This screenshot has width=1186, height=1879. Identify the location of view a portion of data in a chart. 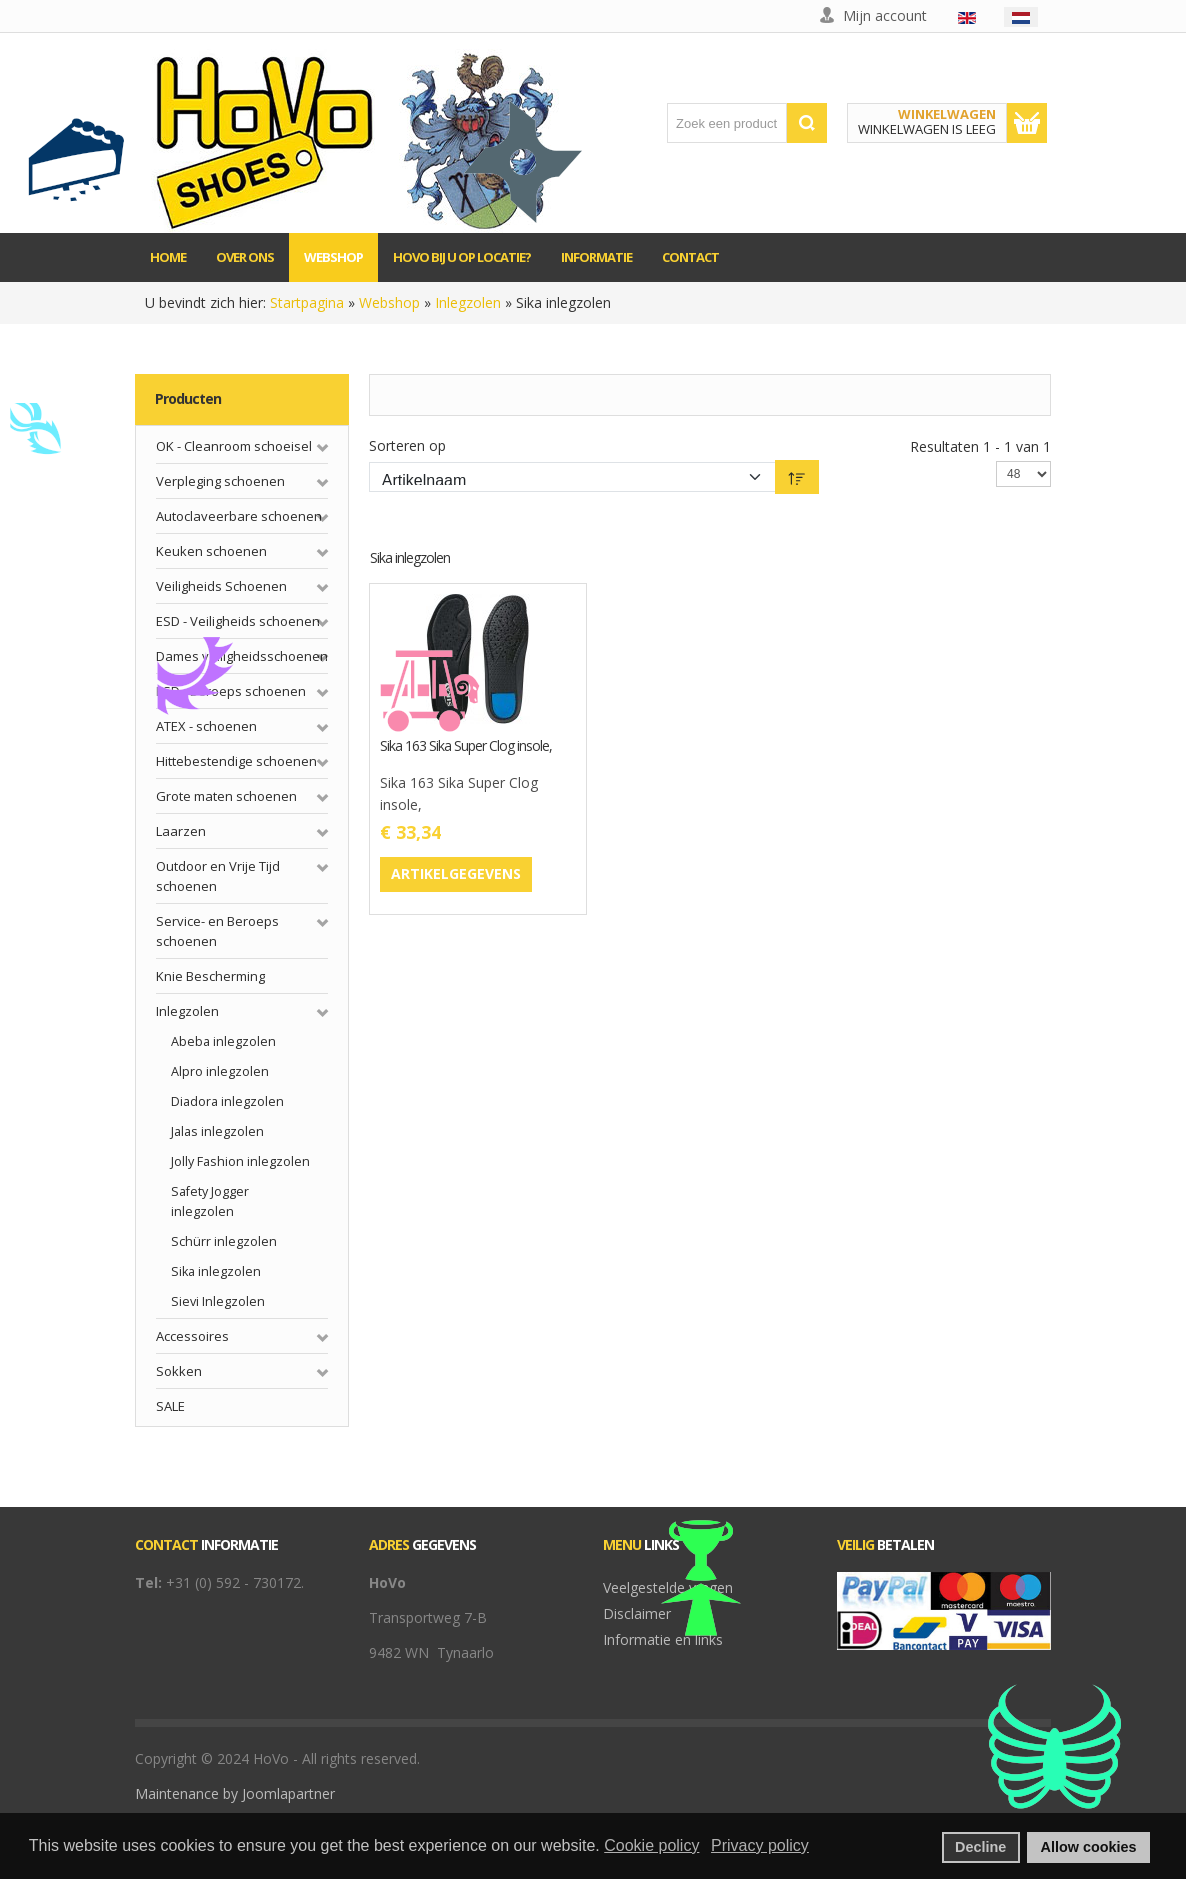
(76, 154).